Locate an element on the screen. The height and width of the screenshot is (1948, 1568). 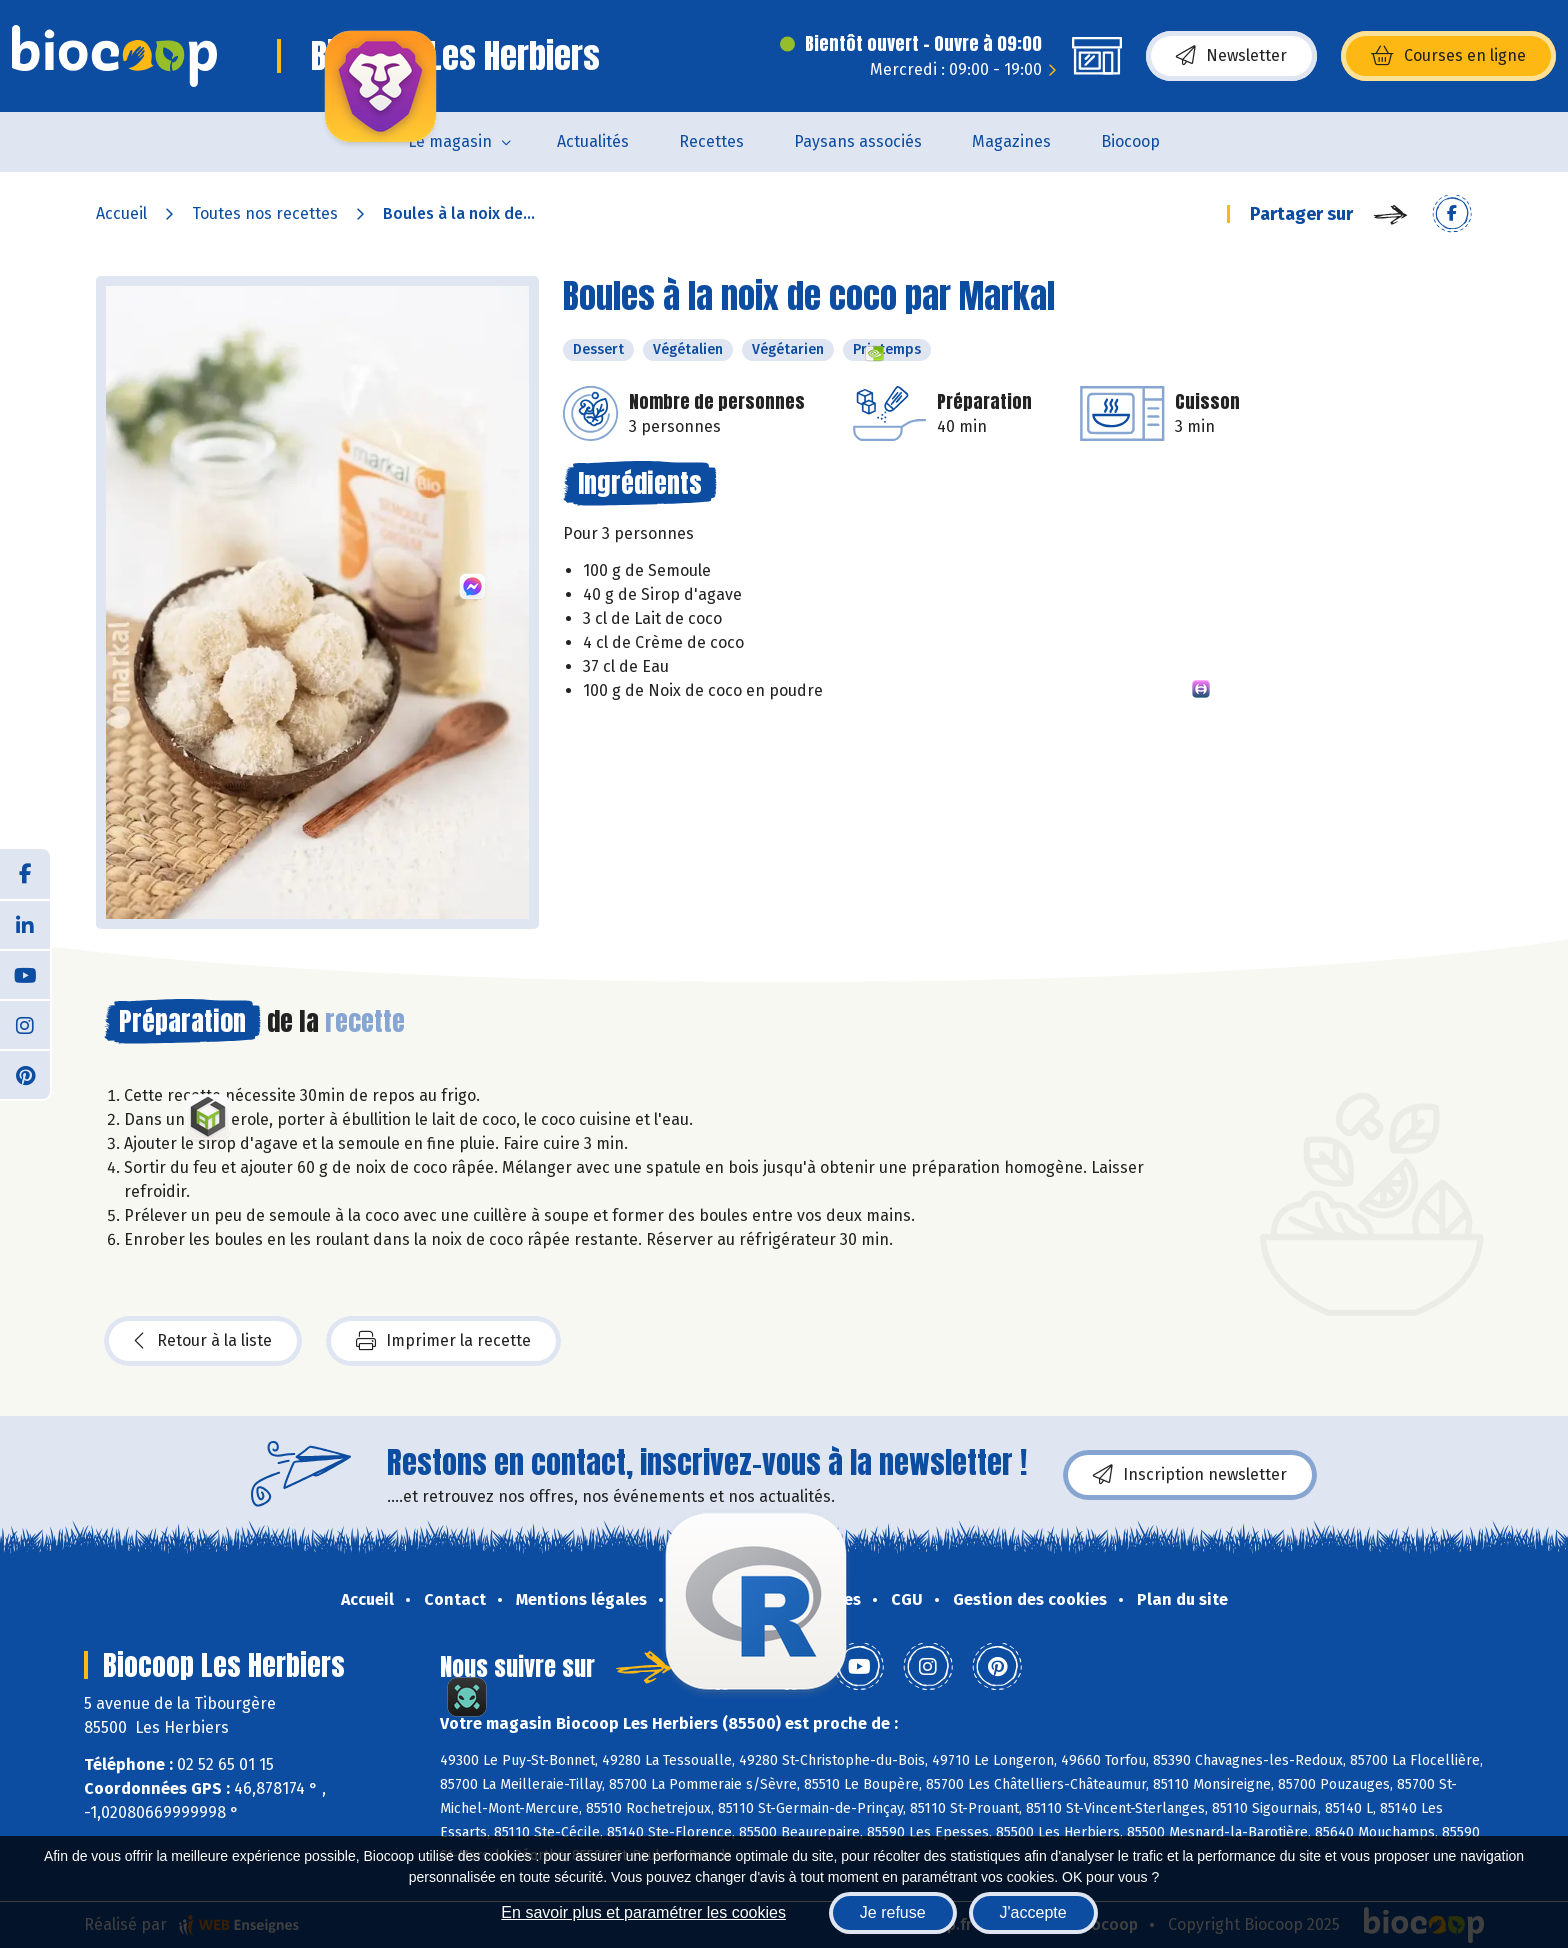
launch atlauncher minecraft mod manager is located at coordinates (208, 1117).